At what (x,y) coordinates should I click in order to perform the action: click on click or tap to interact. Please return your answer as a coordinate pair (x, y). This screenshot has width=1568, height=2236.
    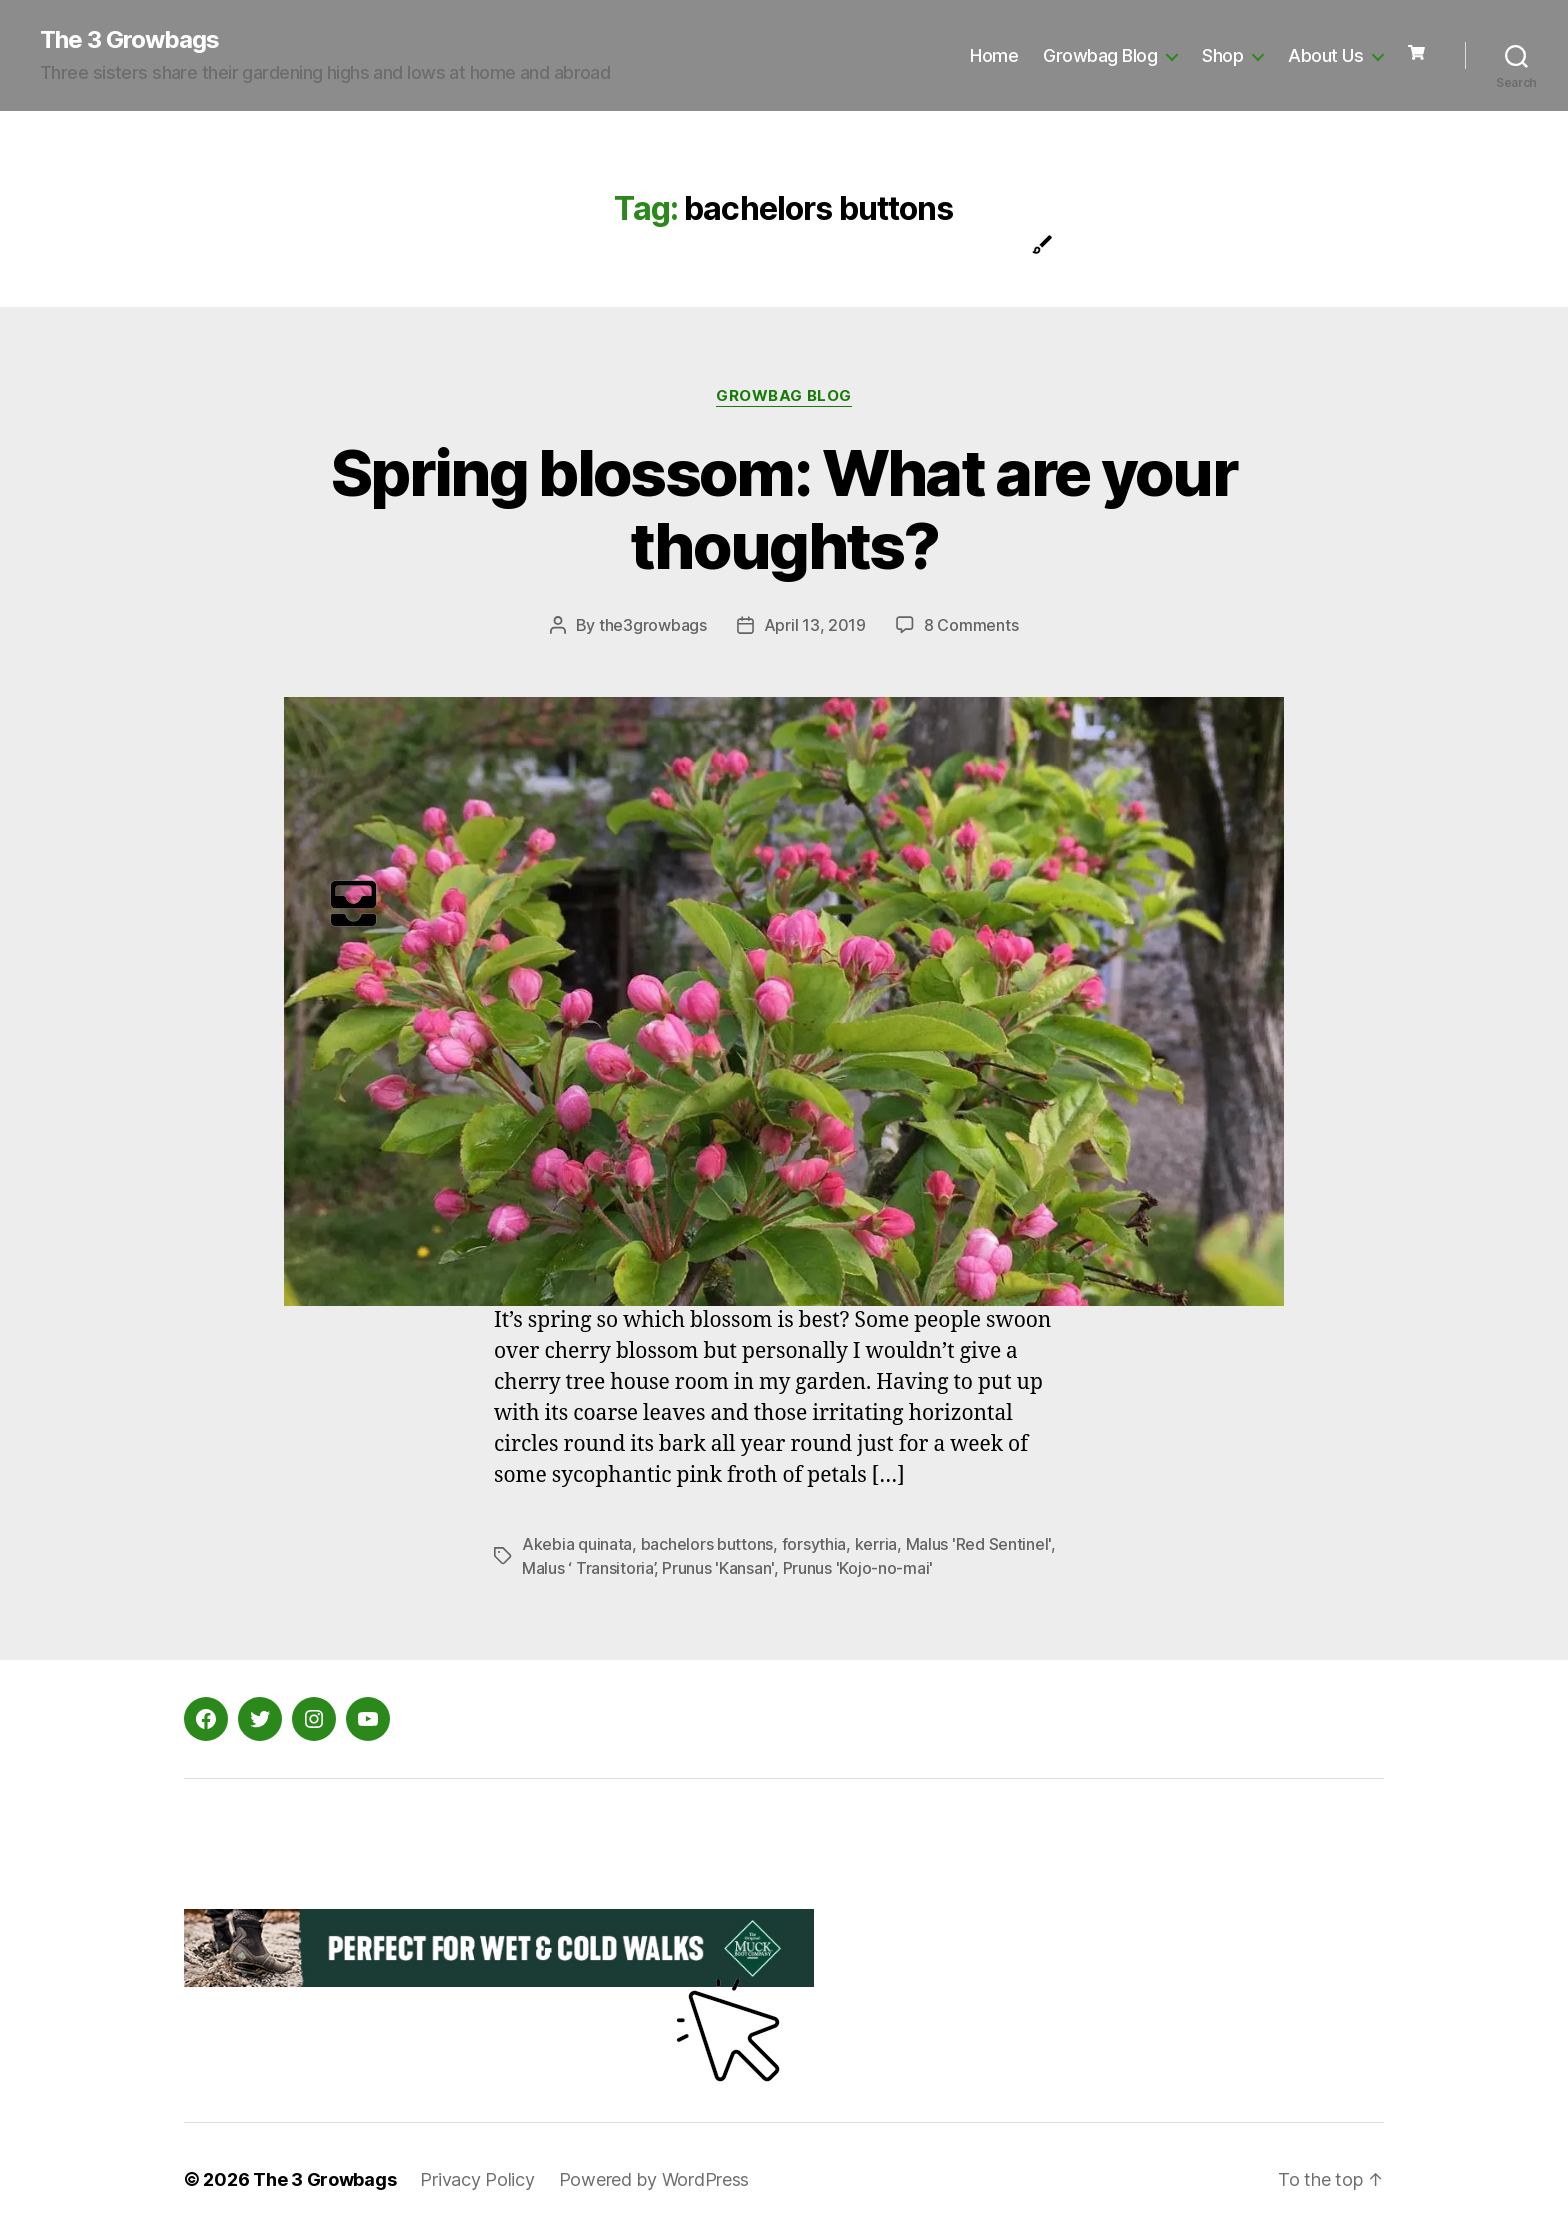
    Looking at the image, I should click on (734, 2036).